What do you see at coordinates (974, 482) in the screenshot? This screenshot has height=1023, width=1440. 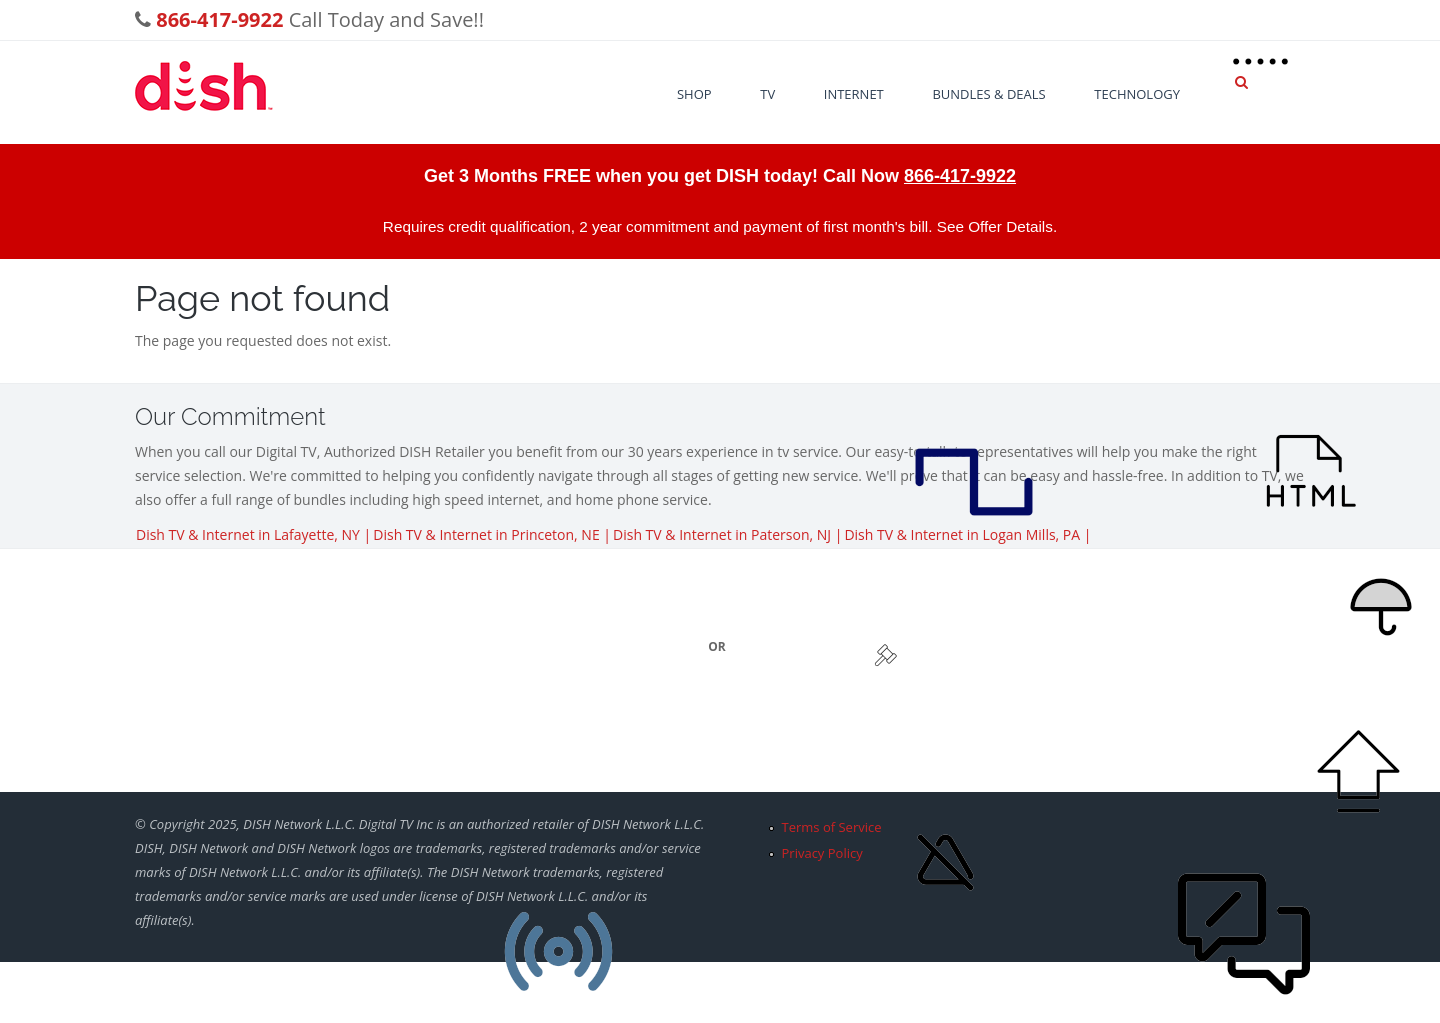 I see `toggle square wave audio signal` at bounding box center [974, 482].